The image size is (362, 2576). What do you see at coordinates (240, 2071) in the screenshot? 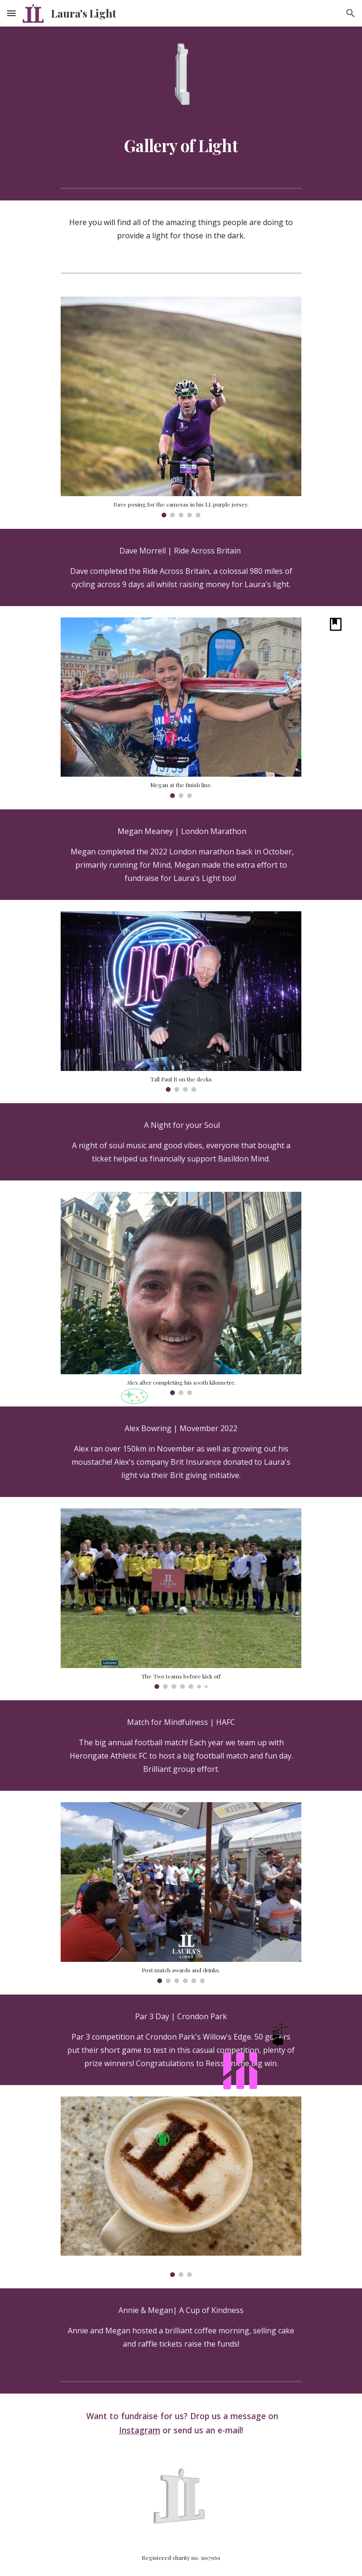
I see `libraries.io logo` at bounding box center [240, 2071].